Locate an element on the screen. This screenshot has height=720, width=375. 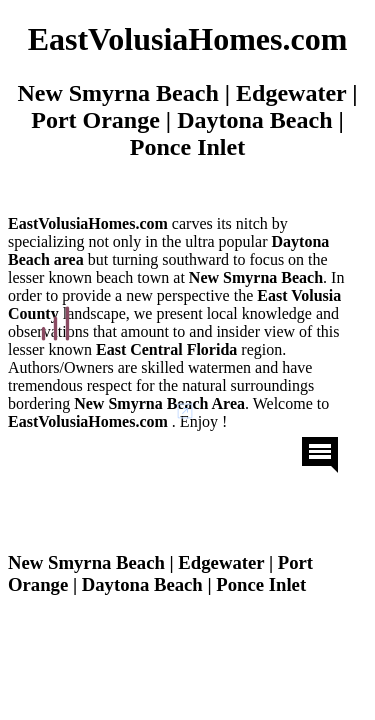
open link in new window is located at coordinates (185, 411).